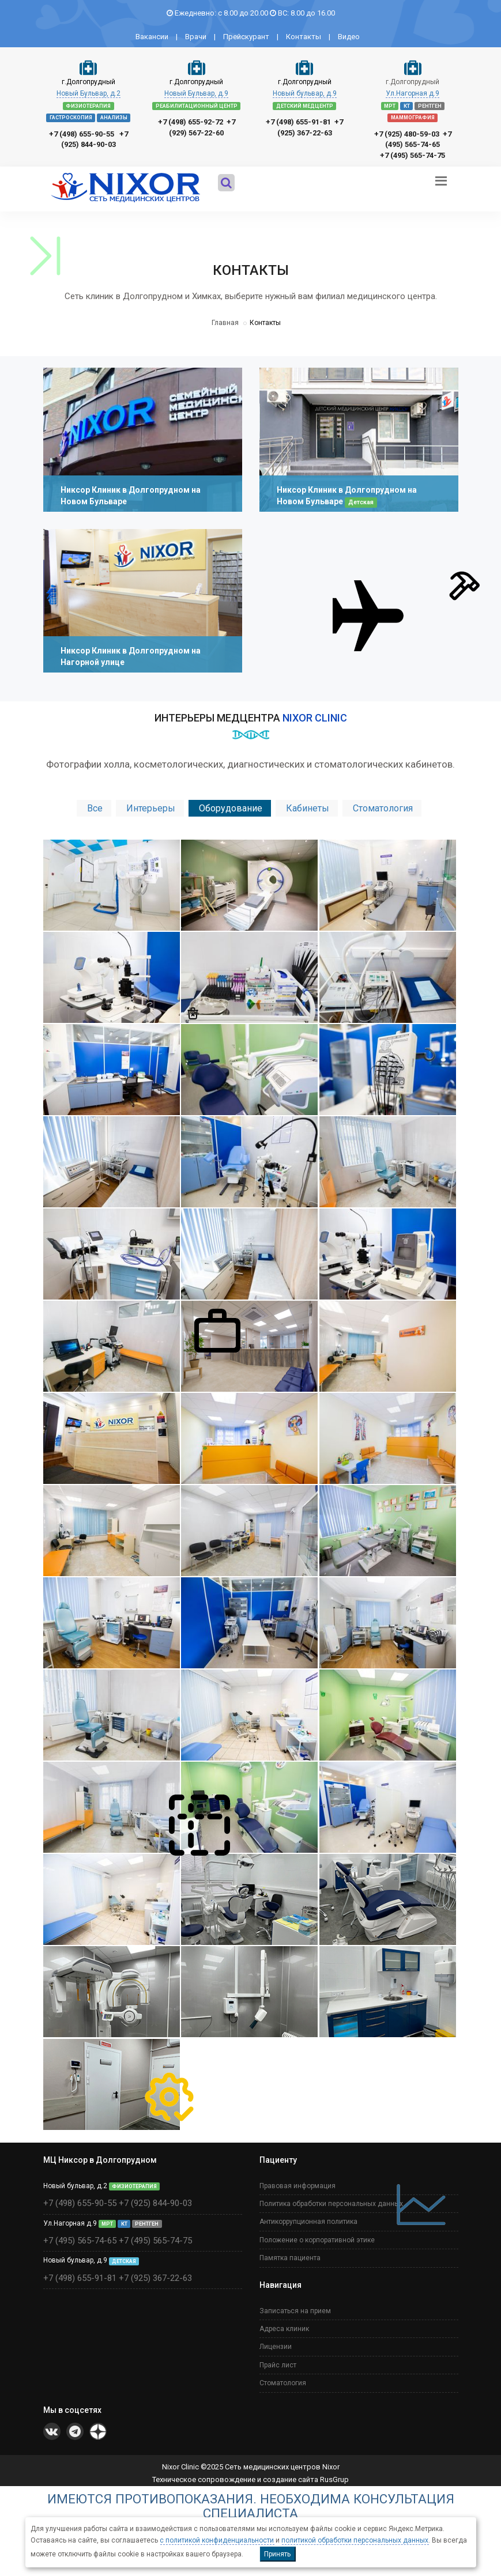  What do you see at coordinates (169, 2097) in the screenshot?
I see `settings saved successfully` at bounding box center [169, 2097].